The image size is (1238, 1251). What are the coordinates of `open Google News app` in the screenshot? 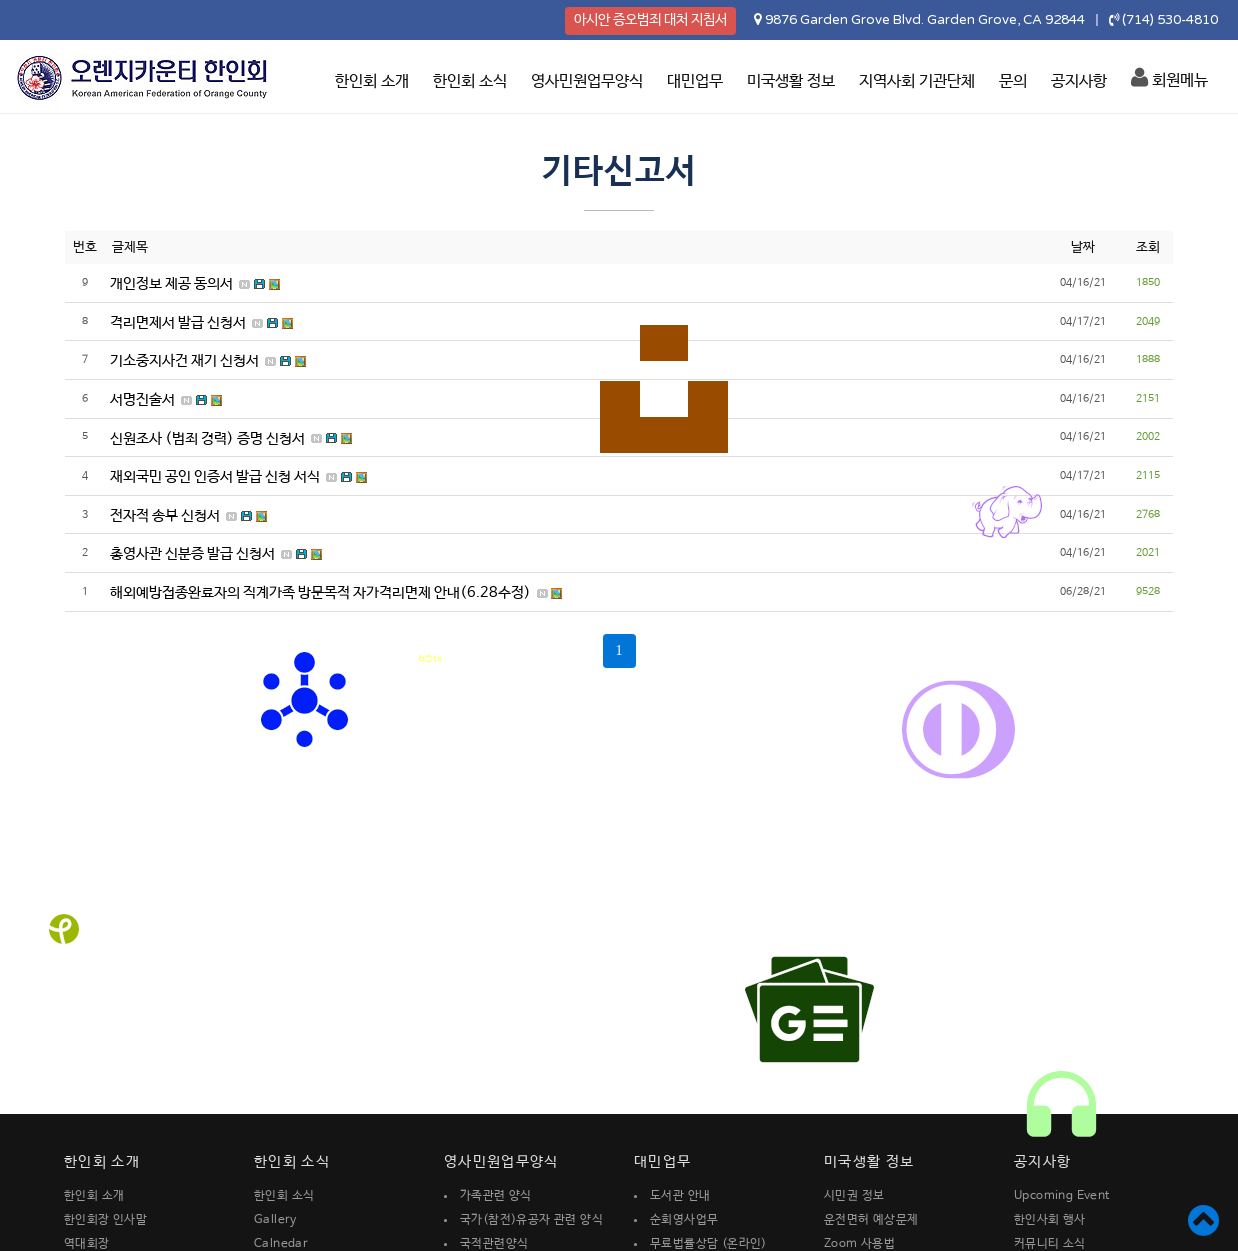 It's located at (809, 1009).